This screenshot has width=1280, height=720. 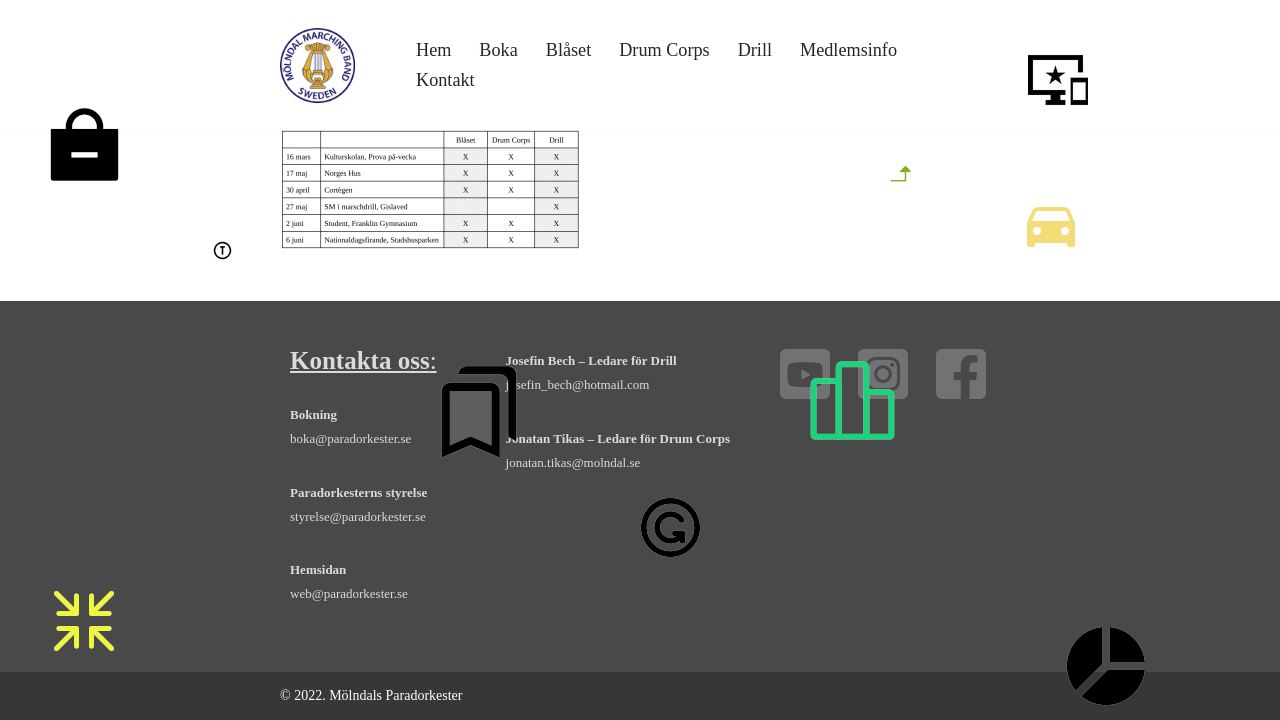 What do you see at coordinates (222, 250) in the screenshot?
I see `indicates text or typography settings` at bounding box center [222, 250].